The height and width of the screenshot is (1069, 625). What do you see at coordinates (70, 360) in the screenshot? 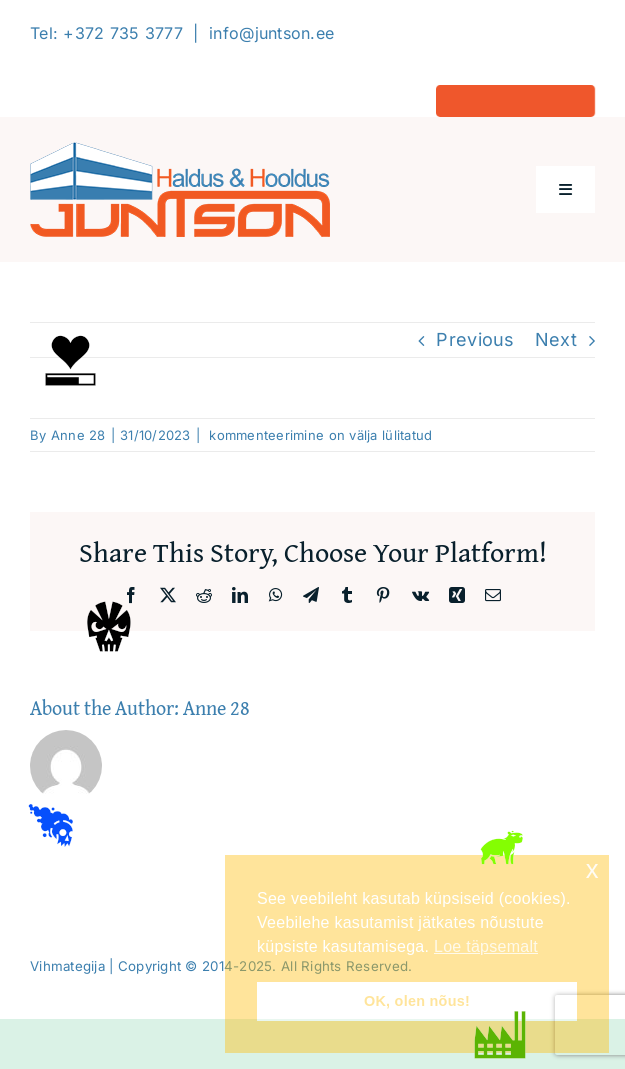
I see `player health or life remaining` at bounding box center [70, 360].